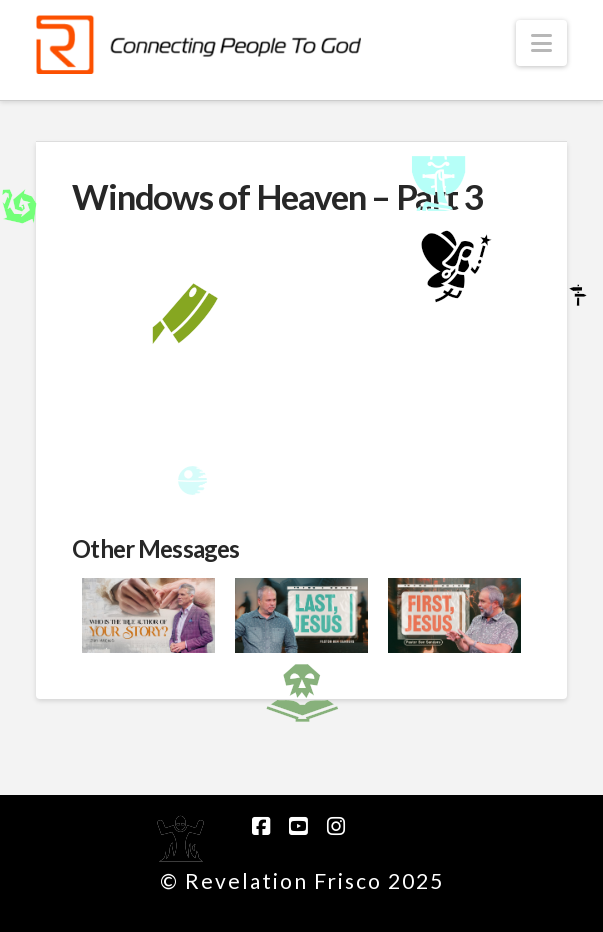 Image resolution: width=603 pixels, height=932 pixels. What do you see at coordinates (19, 206) in the screenshot?
I see `represents a tentacle monster or creature ability in a game` at bounding box center [19, 206].